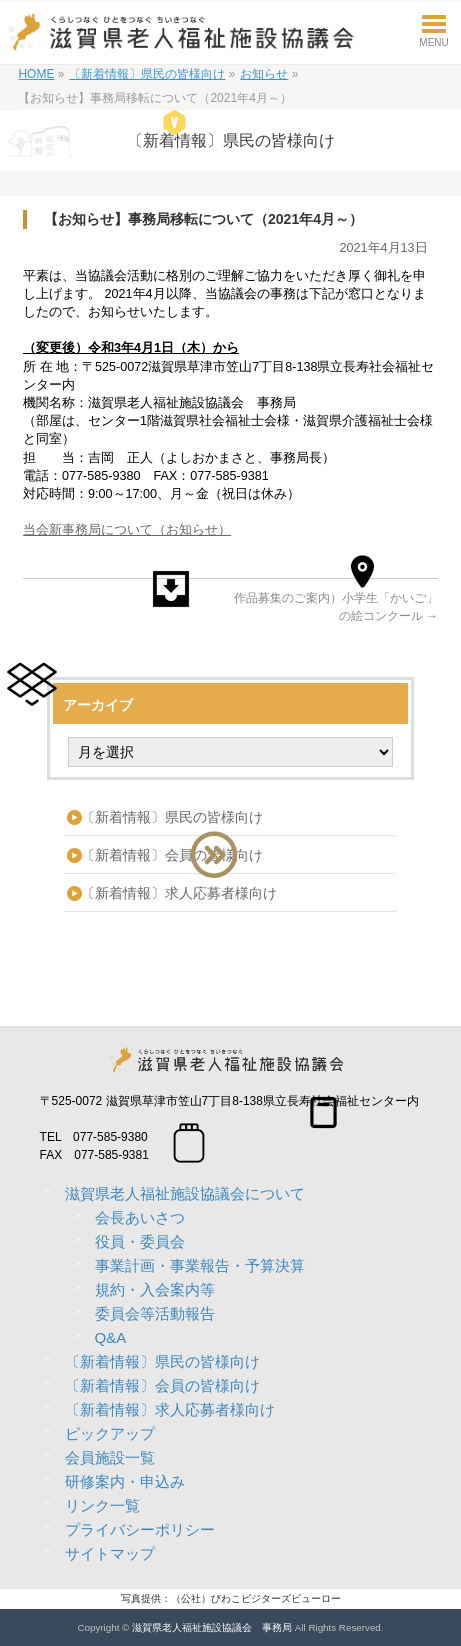 This screenshot has width=461, height=1646. I want to click on indicates version or variant selection, so click(174, 122).